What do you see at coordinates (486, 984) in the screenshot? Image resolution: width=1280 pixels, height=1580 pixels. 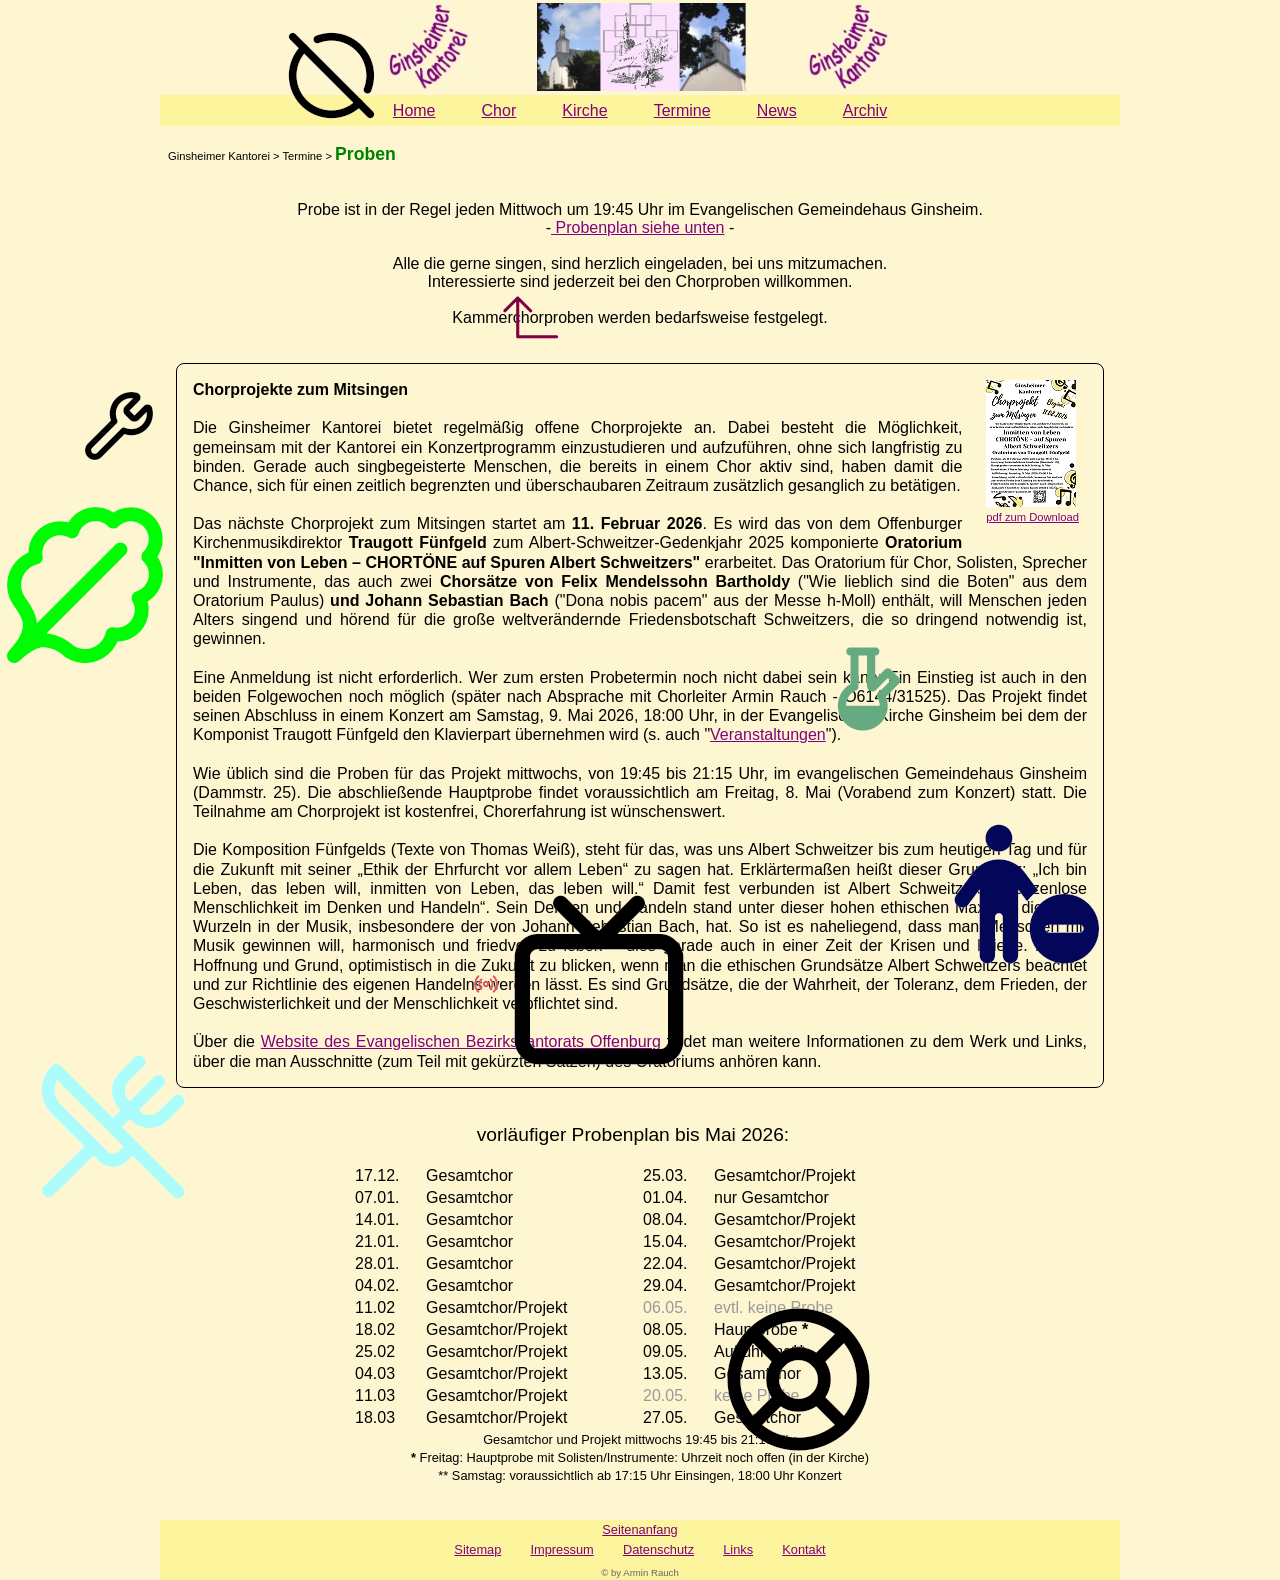 I see `access radio or audio streaming` at bounding box center [486, 984].